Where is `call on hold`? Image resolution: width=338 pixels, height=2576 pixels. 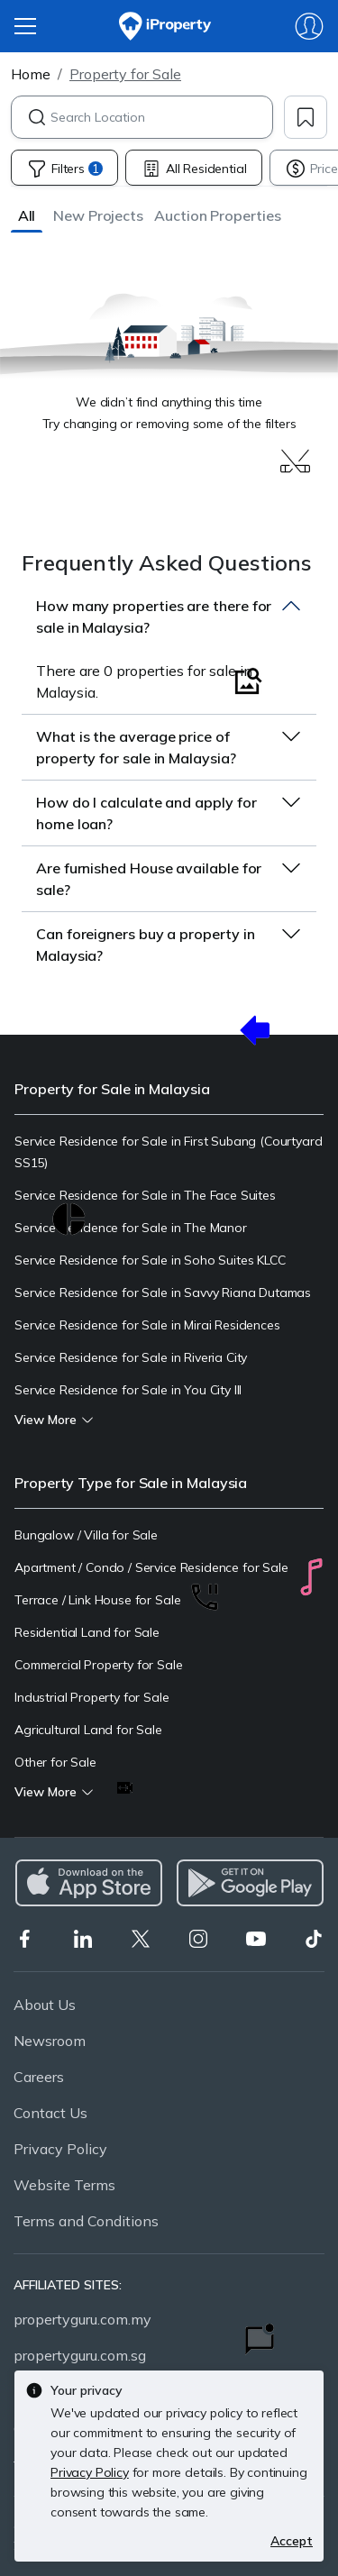
call on hold is located at coordinates (205, 1597).